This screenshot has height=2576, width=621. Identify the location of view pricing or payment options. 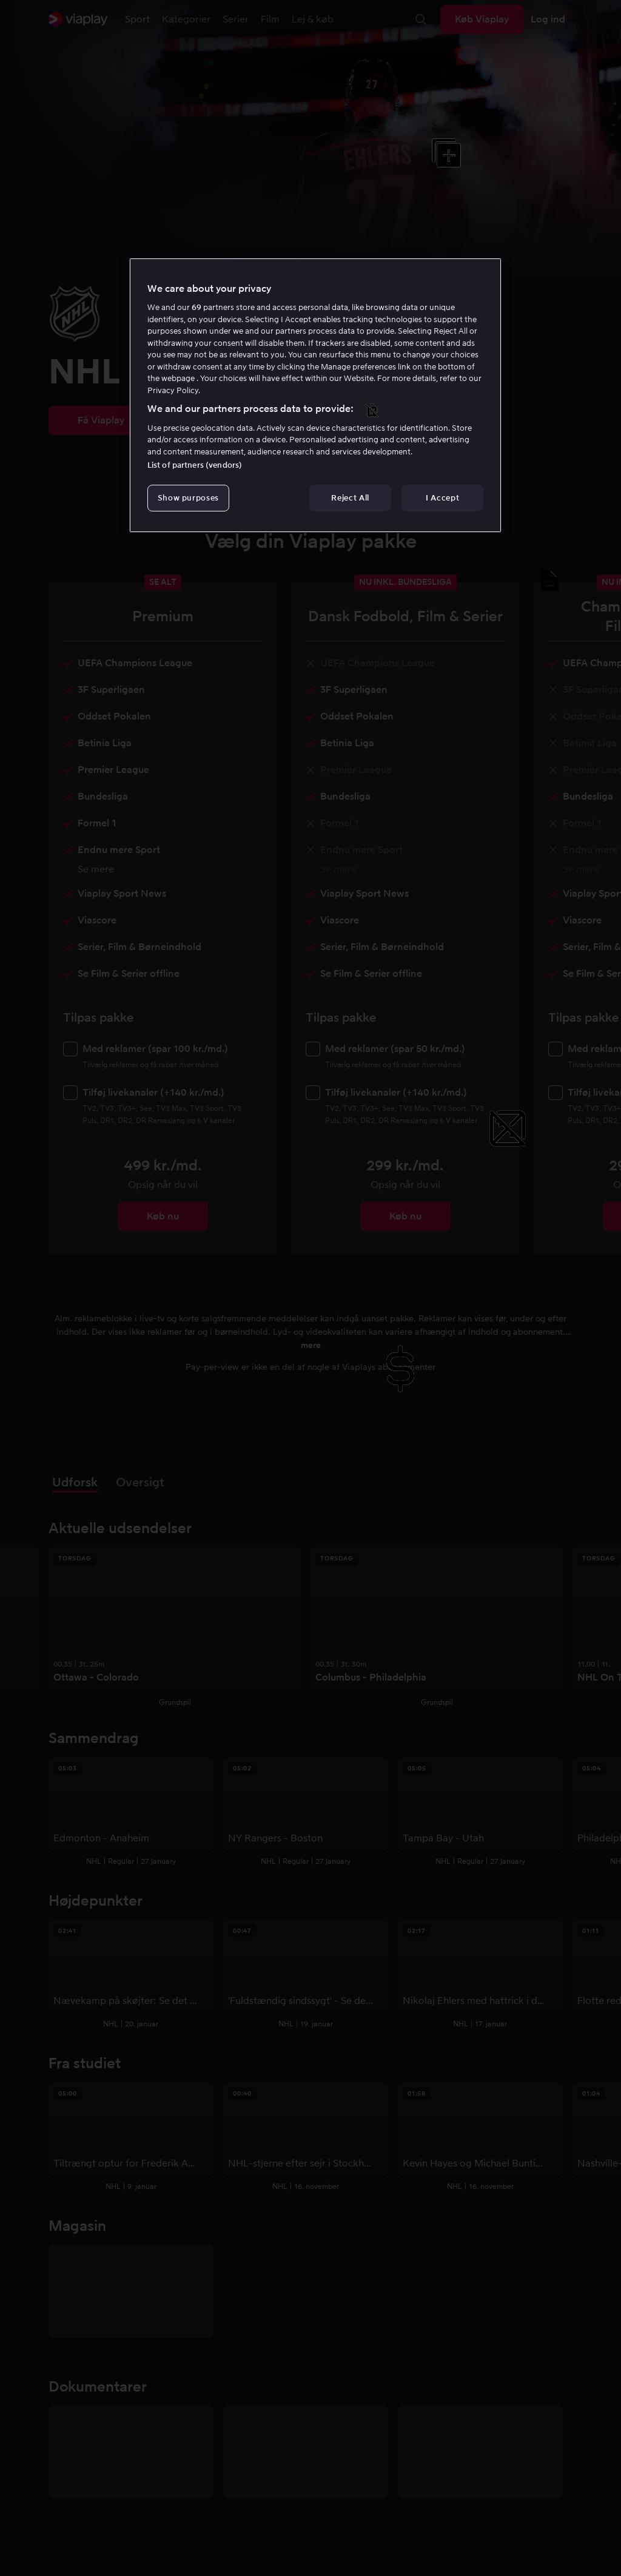
(400, 1369).